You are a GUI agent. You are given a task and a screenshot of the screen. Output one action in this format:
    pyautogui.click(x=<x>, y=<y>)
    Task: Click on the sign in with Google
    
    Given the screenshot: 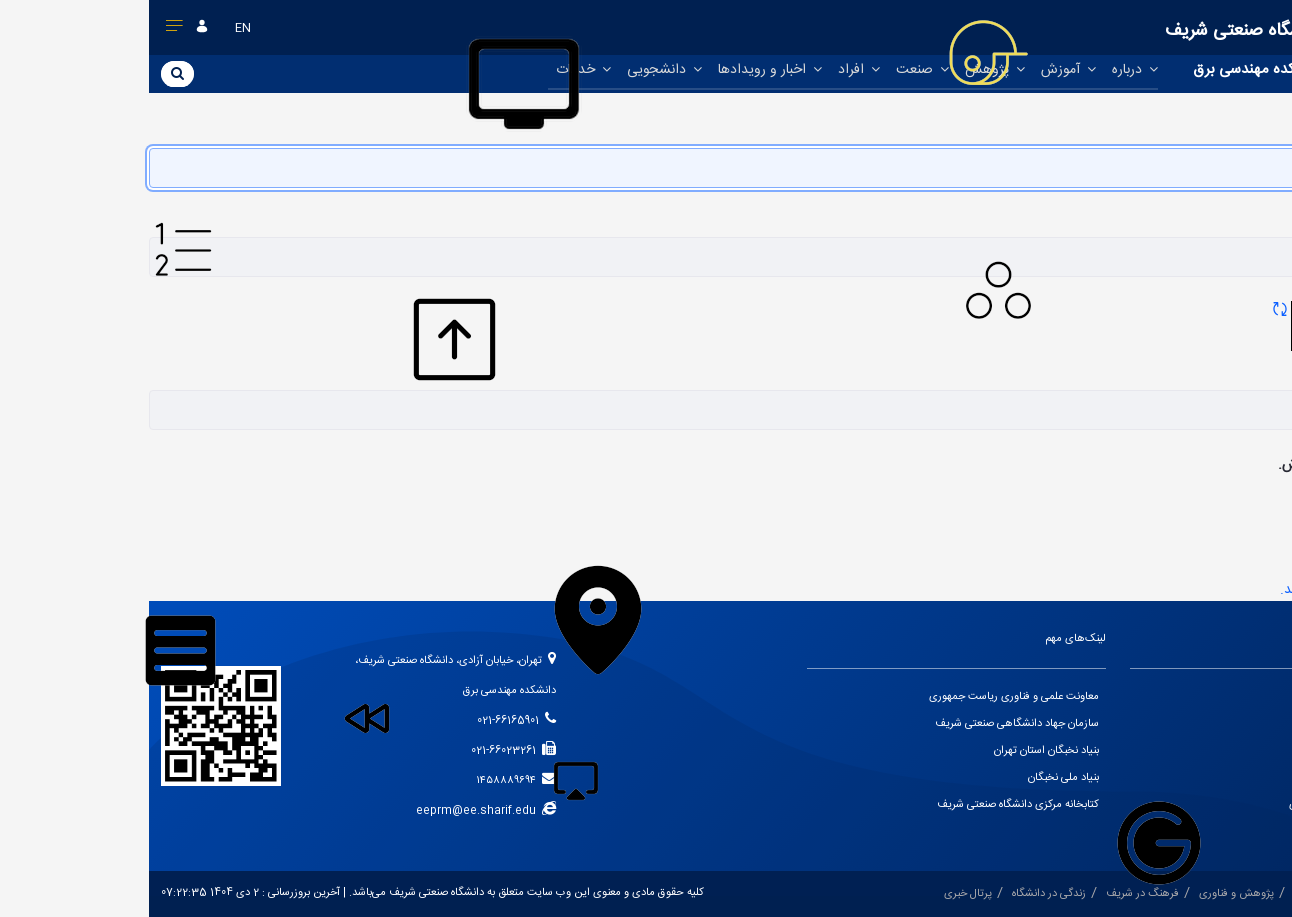 What is the action you would take?
    pyautogui.click(x=1159, y=843)
    